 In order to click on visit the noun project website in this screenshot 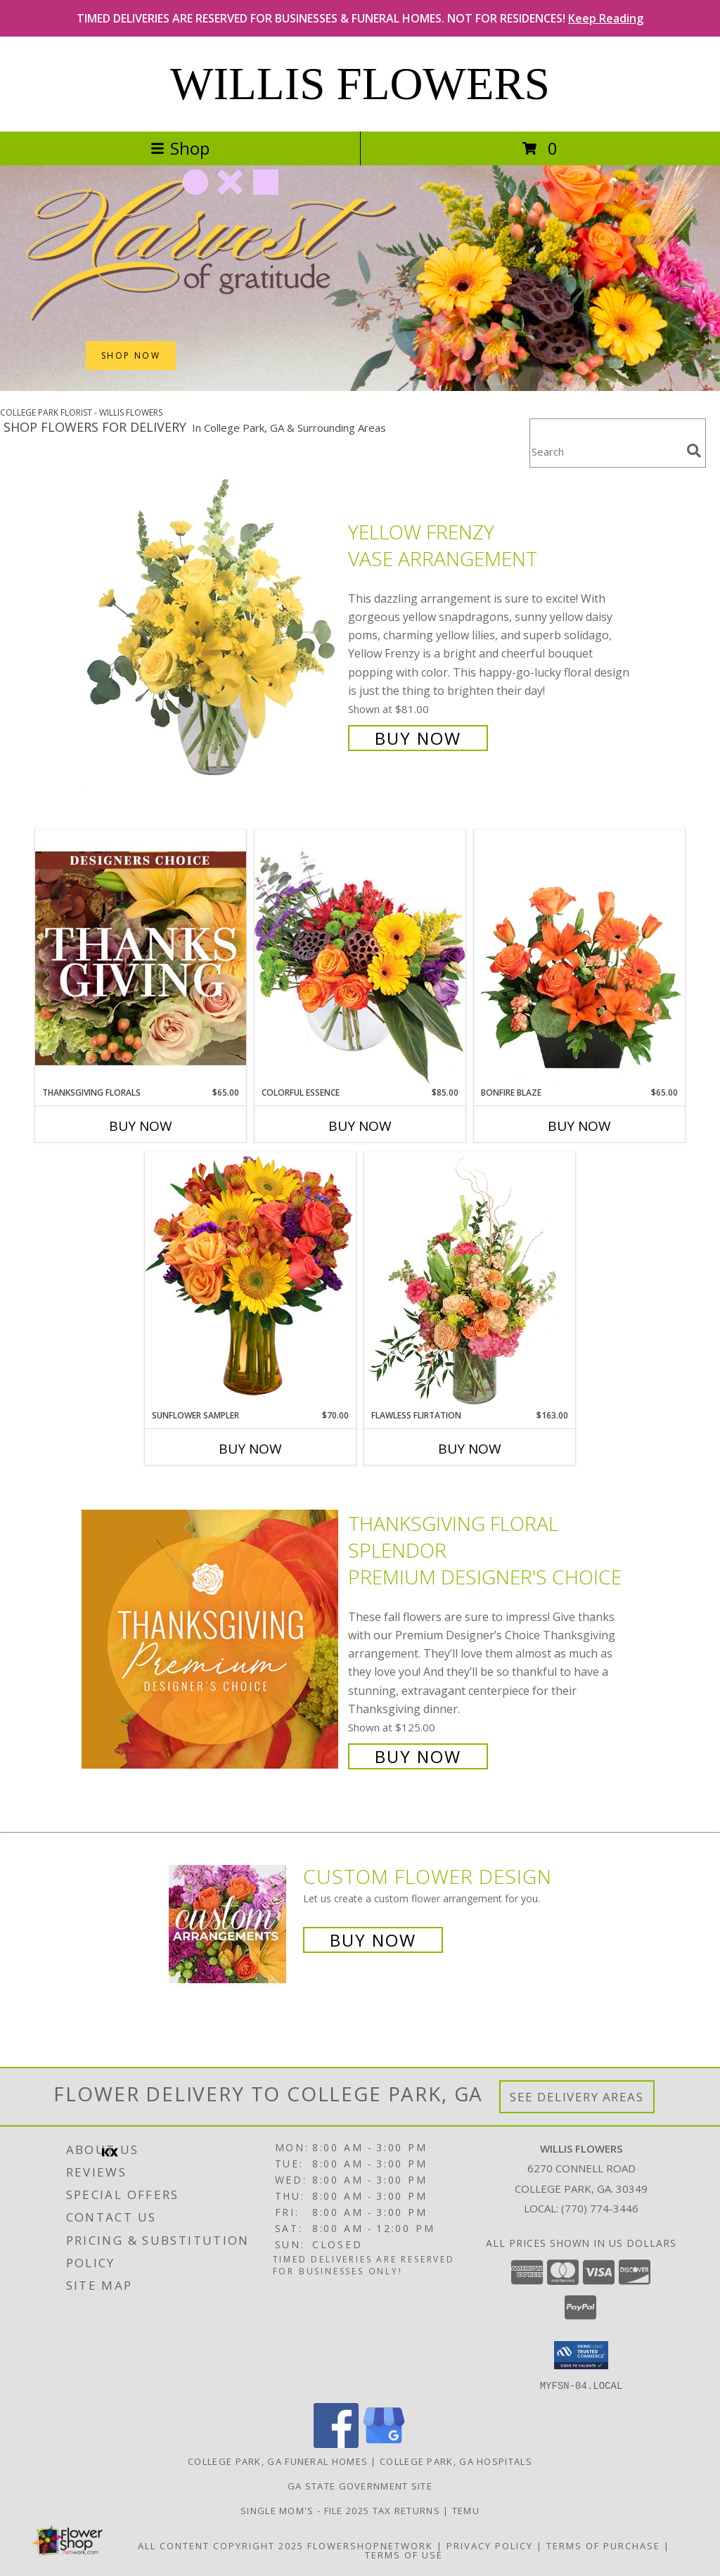, I will do `click(231, 182)`.